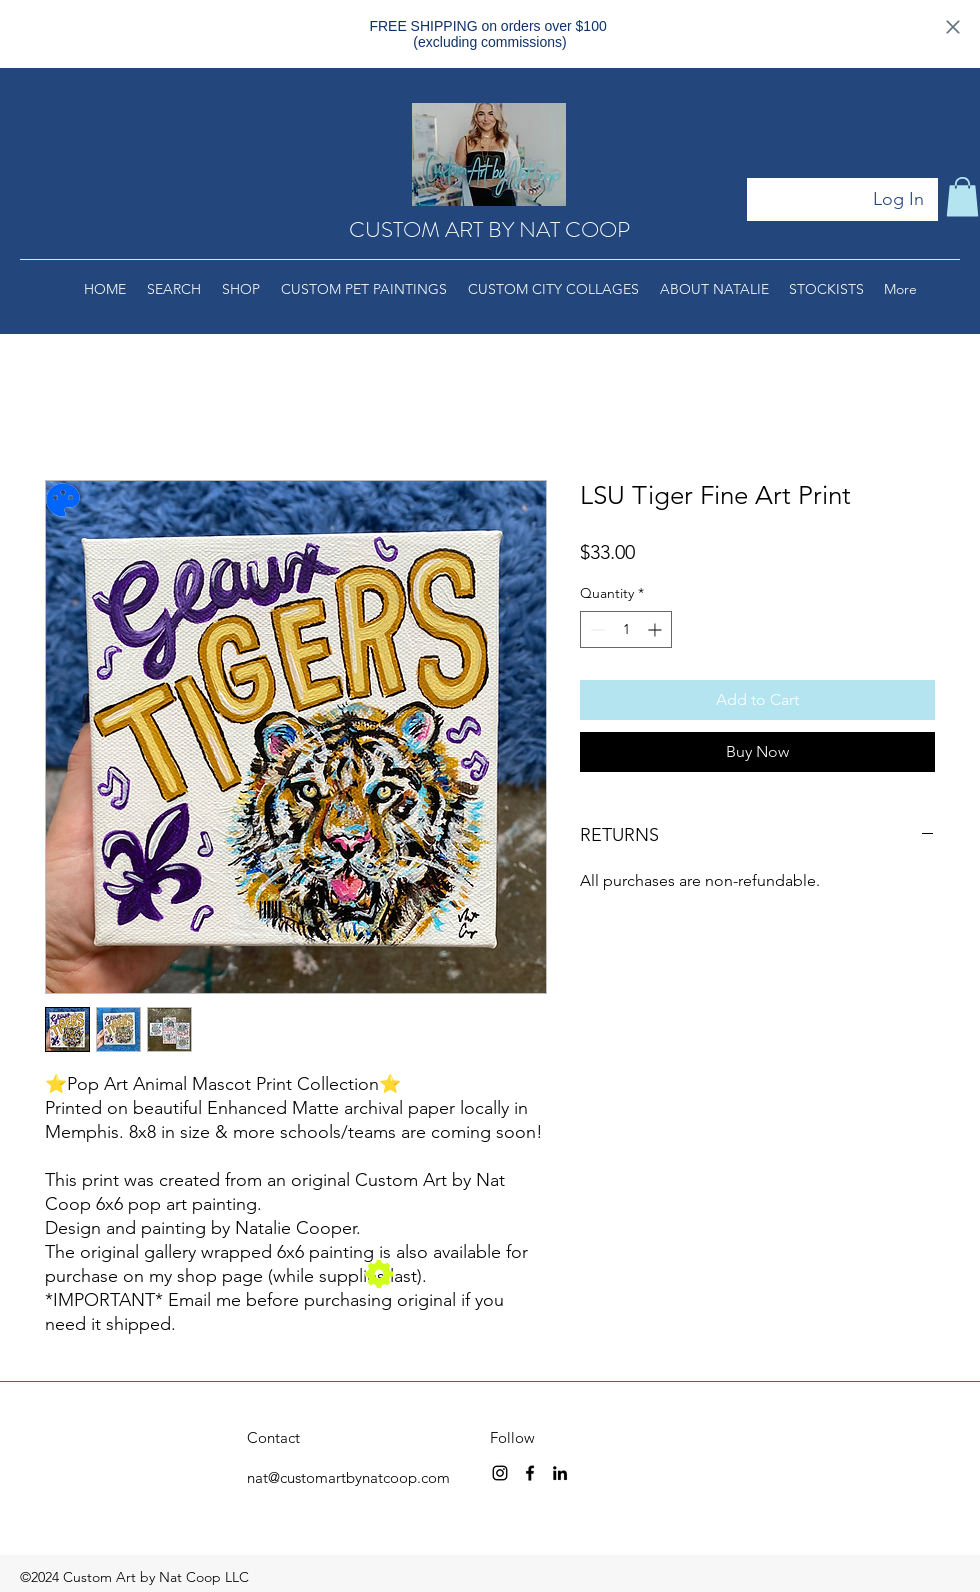  Describe the element at coordinates (63, 500) in the screenshot. I see `access color or theme customization options` at that location.